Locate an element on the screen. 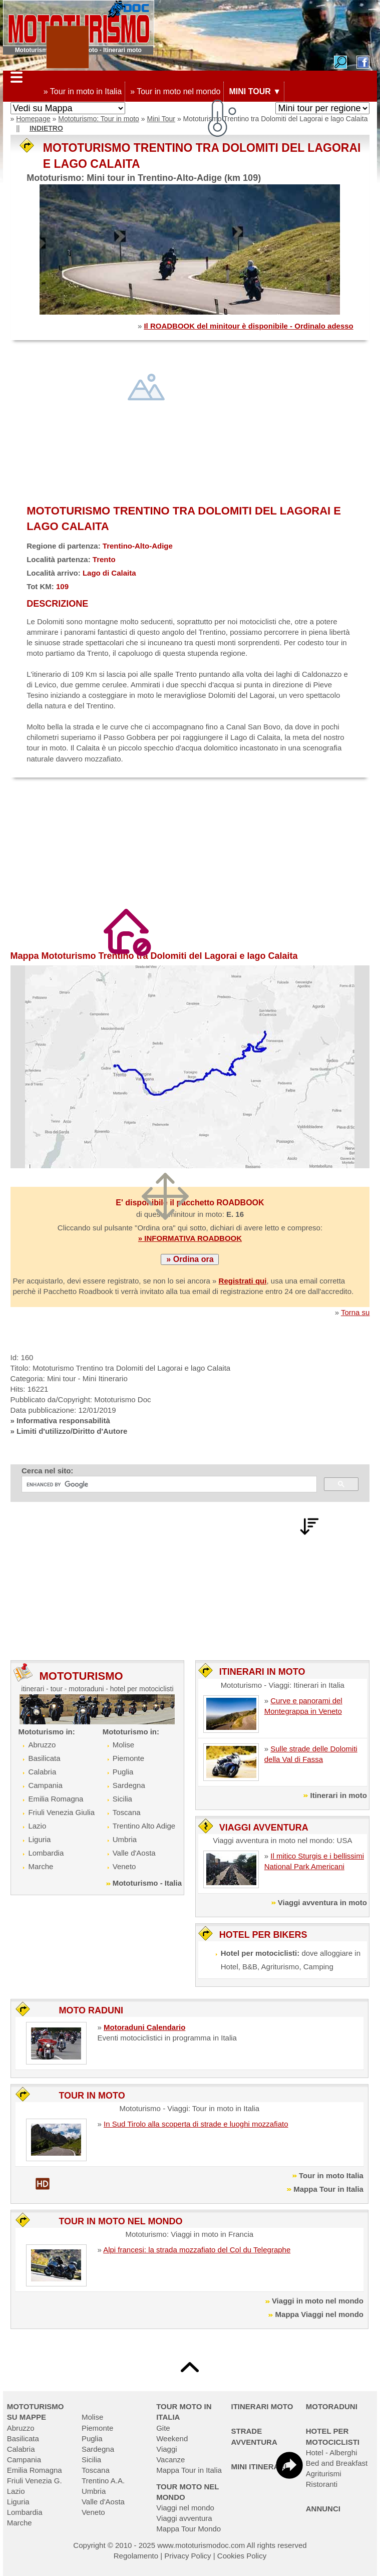  indicates high-definition video quality is located at coordinates (43, 2184).